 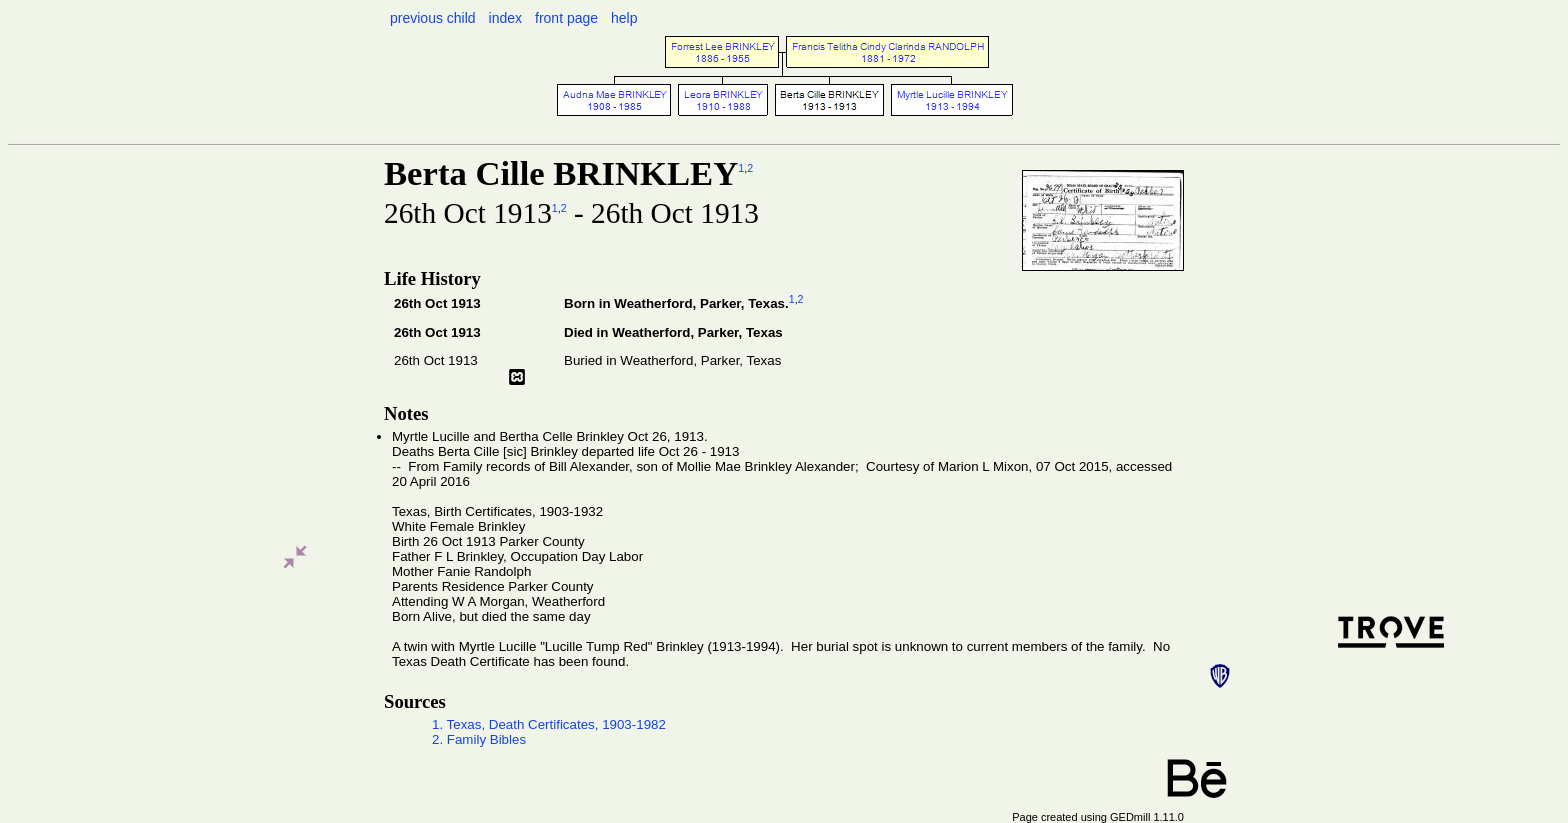 What do you see at coordinates (517, 377) in the screenshot?
I see `launch xampp local server application` at bounding box center [517, 377].